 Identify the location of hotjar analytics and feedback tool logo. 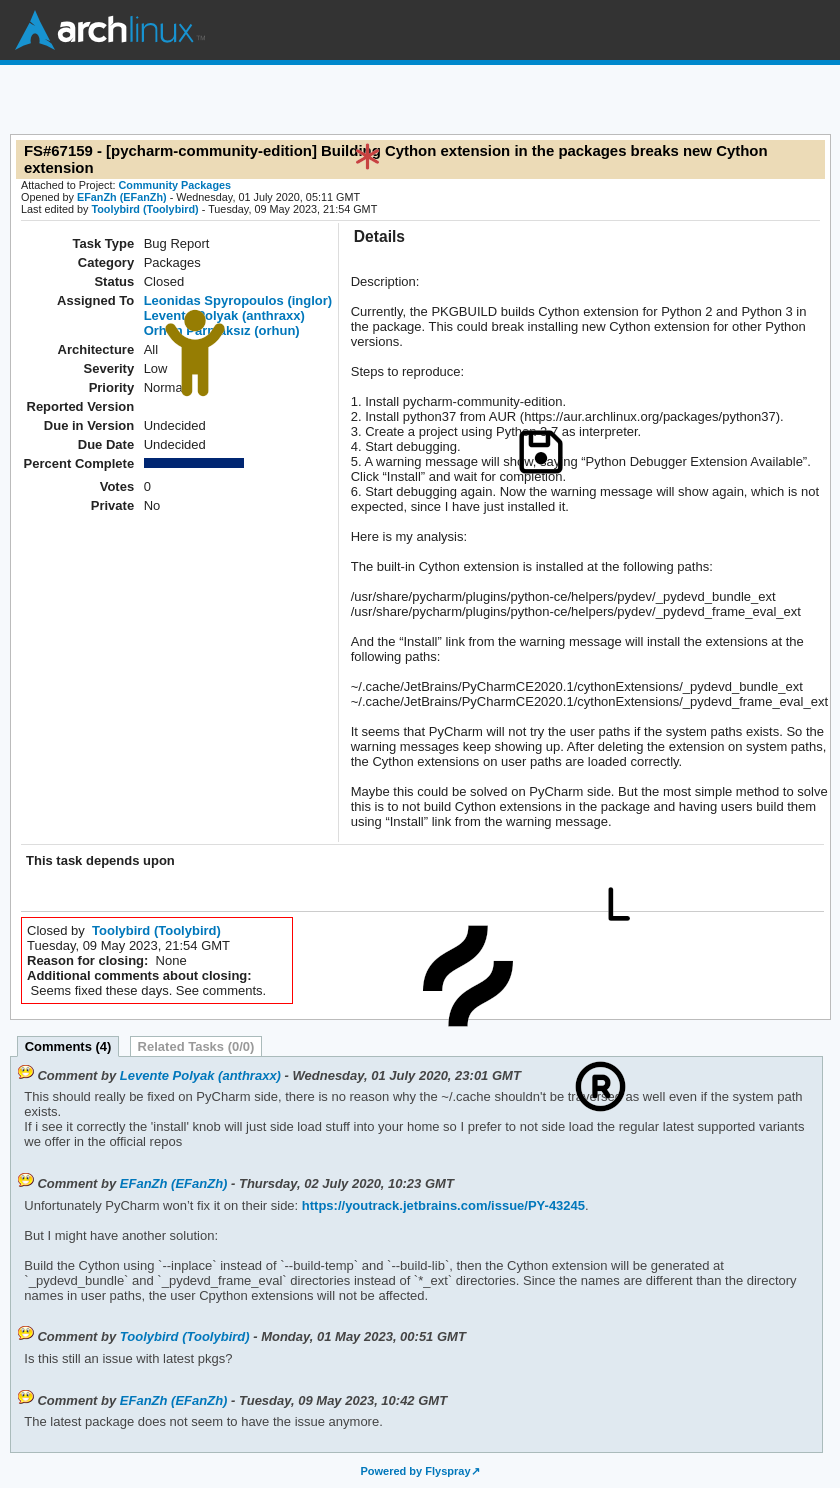
(467, 976).